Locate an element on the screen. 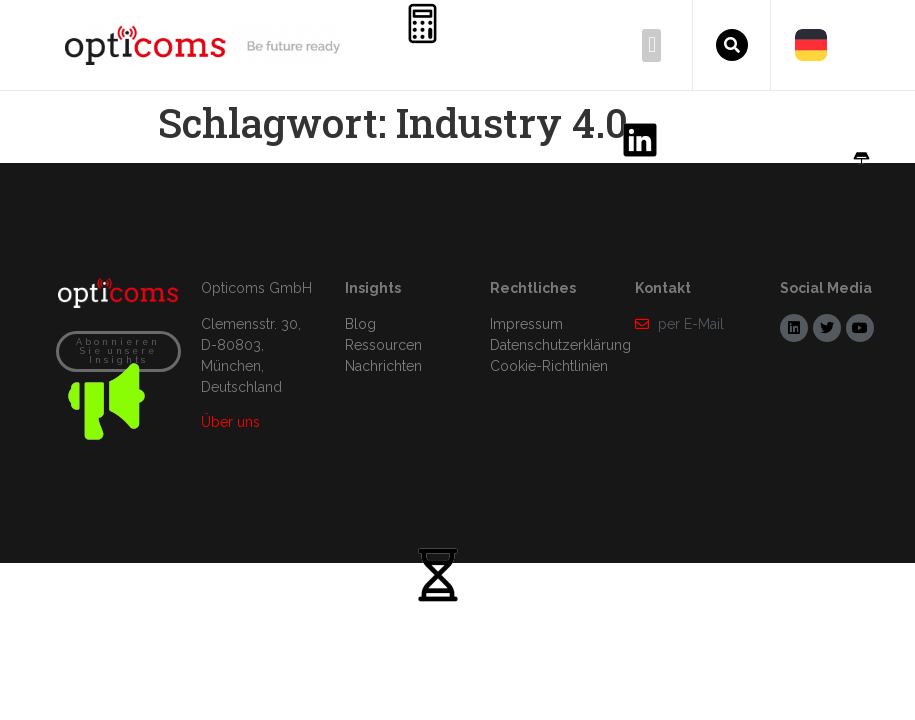 This screenshot has height=720, width=915. connect with LinkedIn is located at coordinates (640, 140).